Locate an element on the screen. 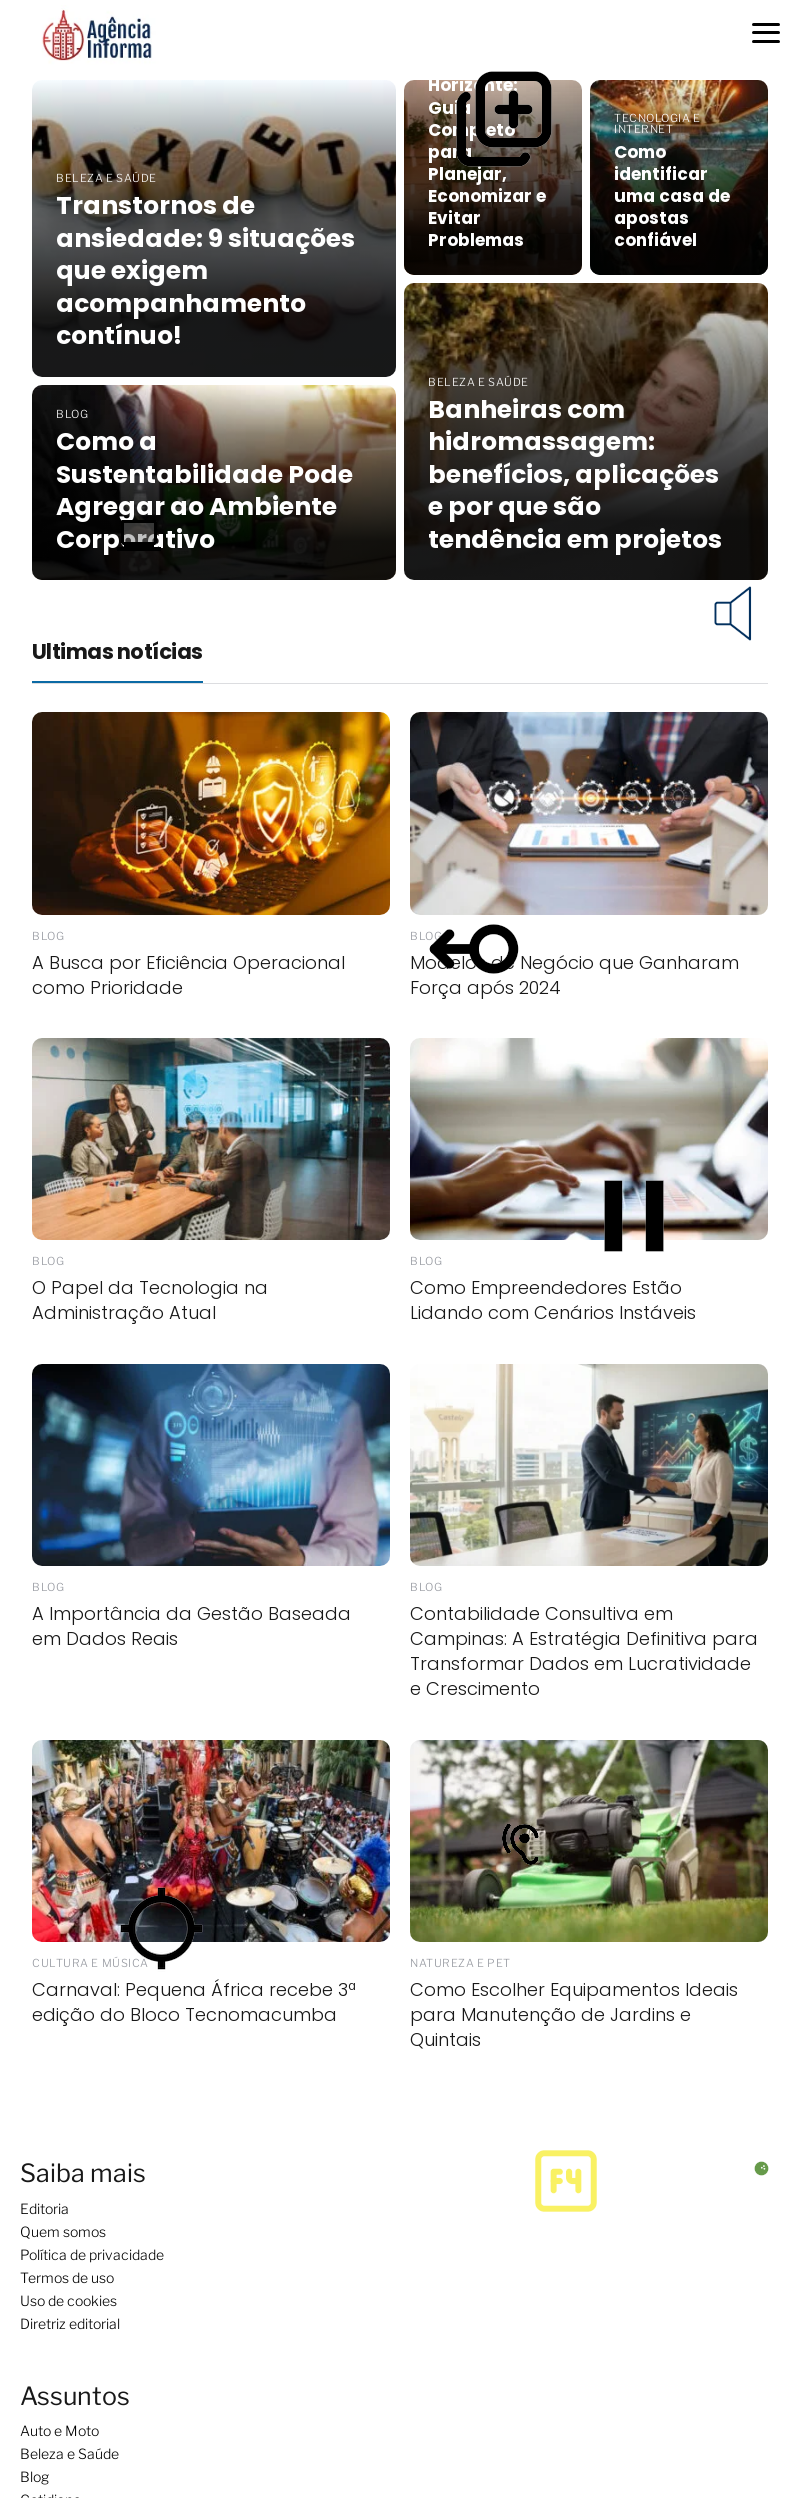 This screenshot has height=2498, width=800. press F4 keyboard shortcut is located at coordinates (566, 2181).